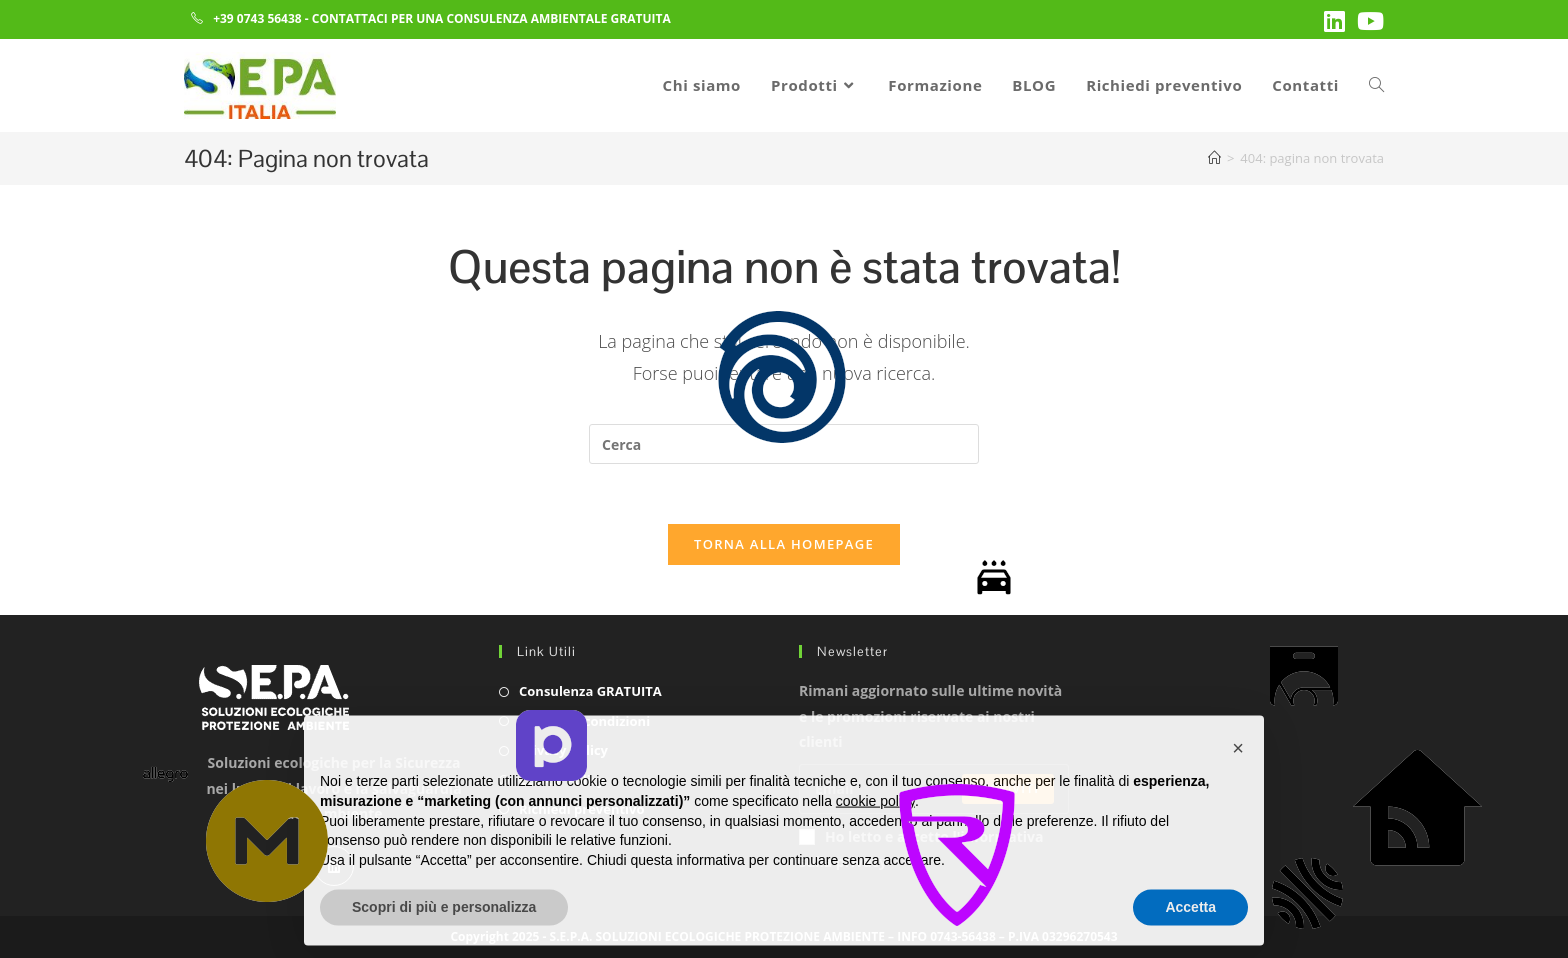  I want to click on visit the allegro e-commerce platform, so click(165, 774).